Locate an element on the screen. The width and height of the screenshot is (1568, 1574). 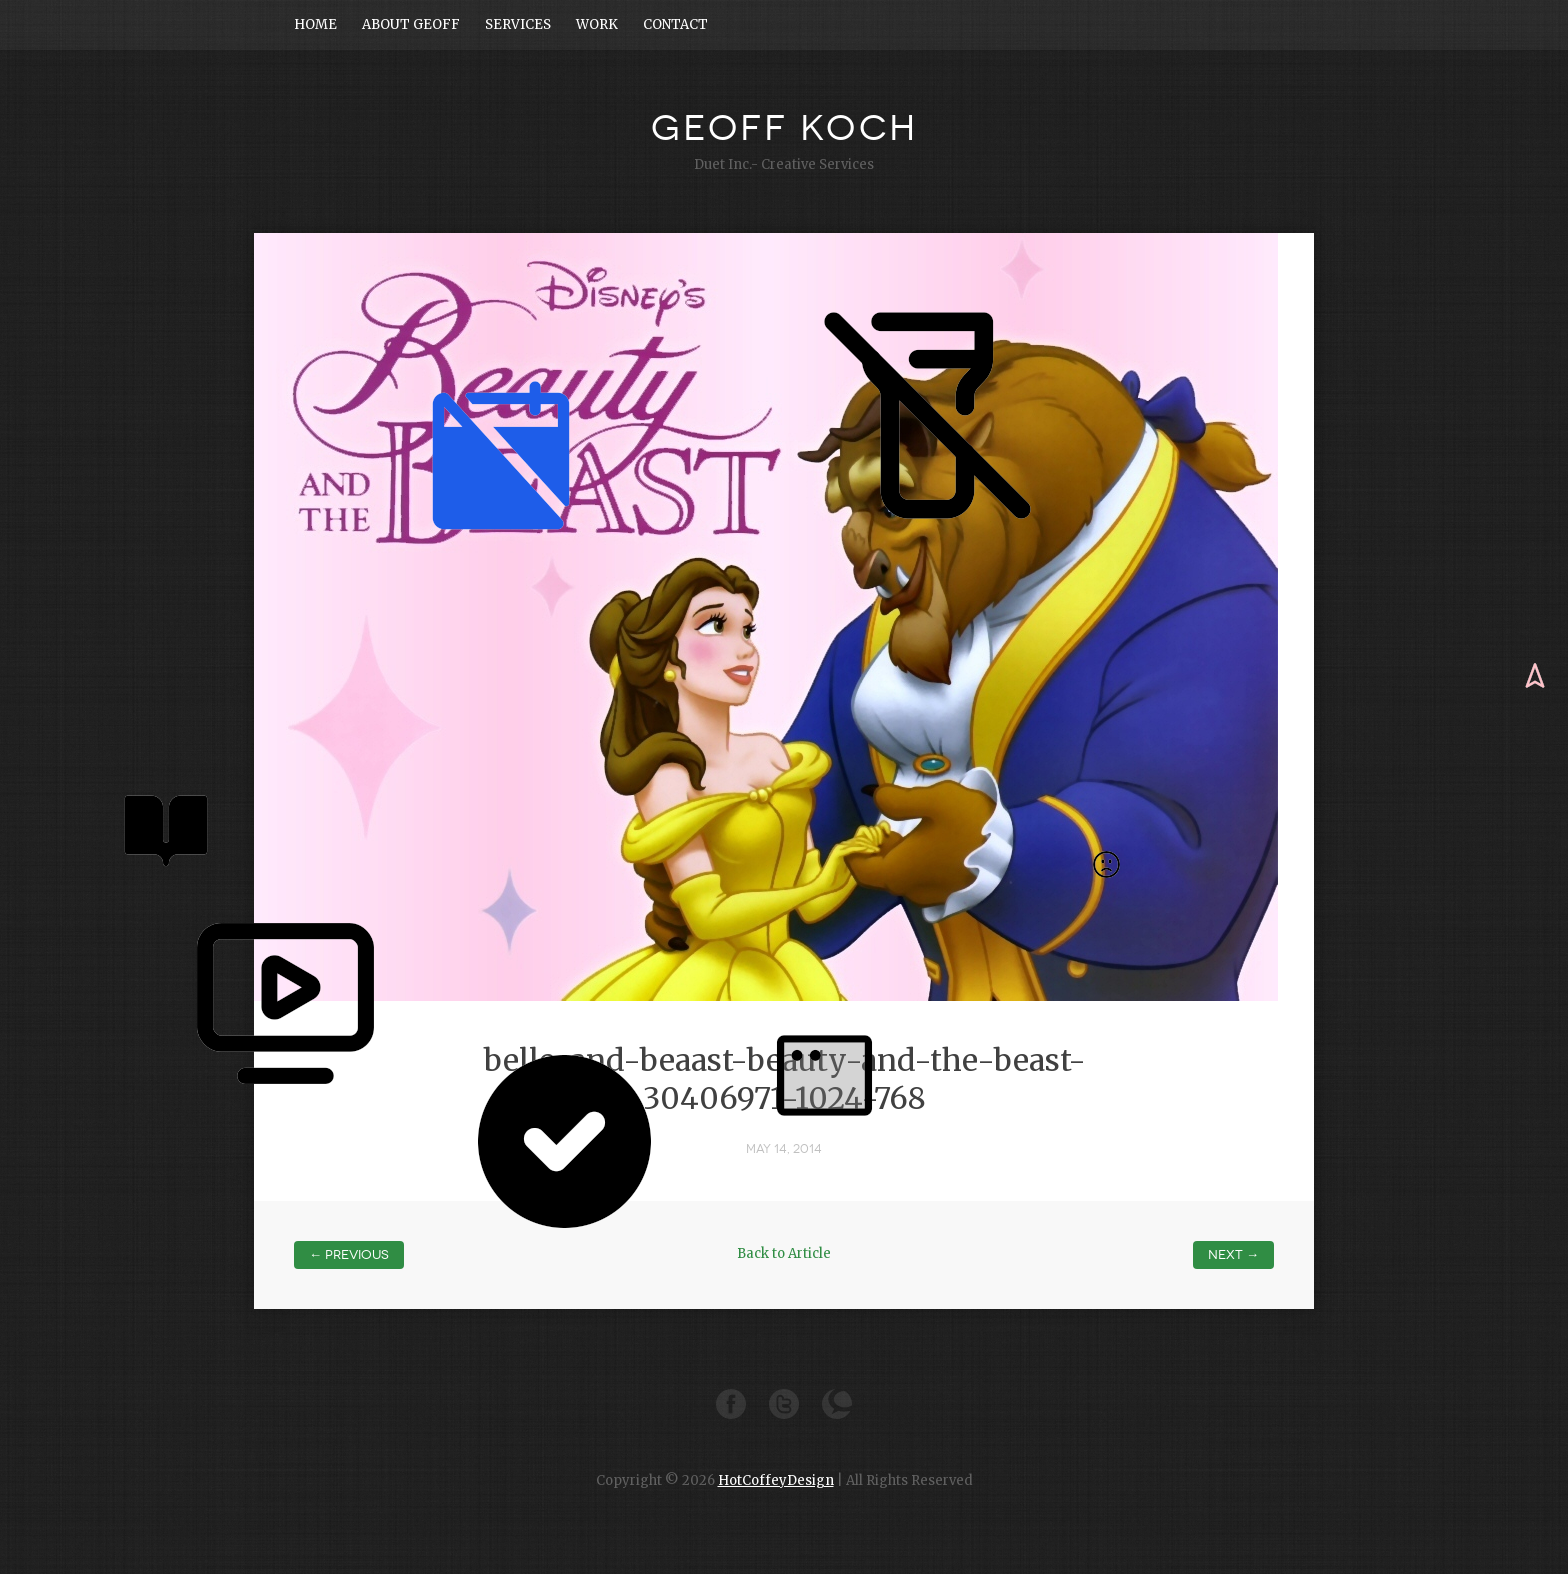
navigate to current location is located at coordinates (1535, 676).